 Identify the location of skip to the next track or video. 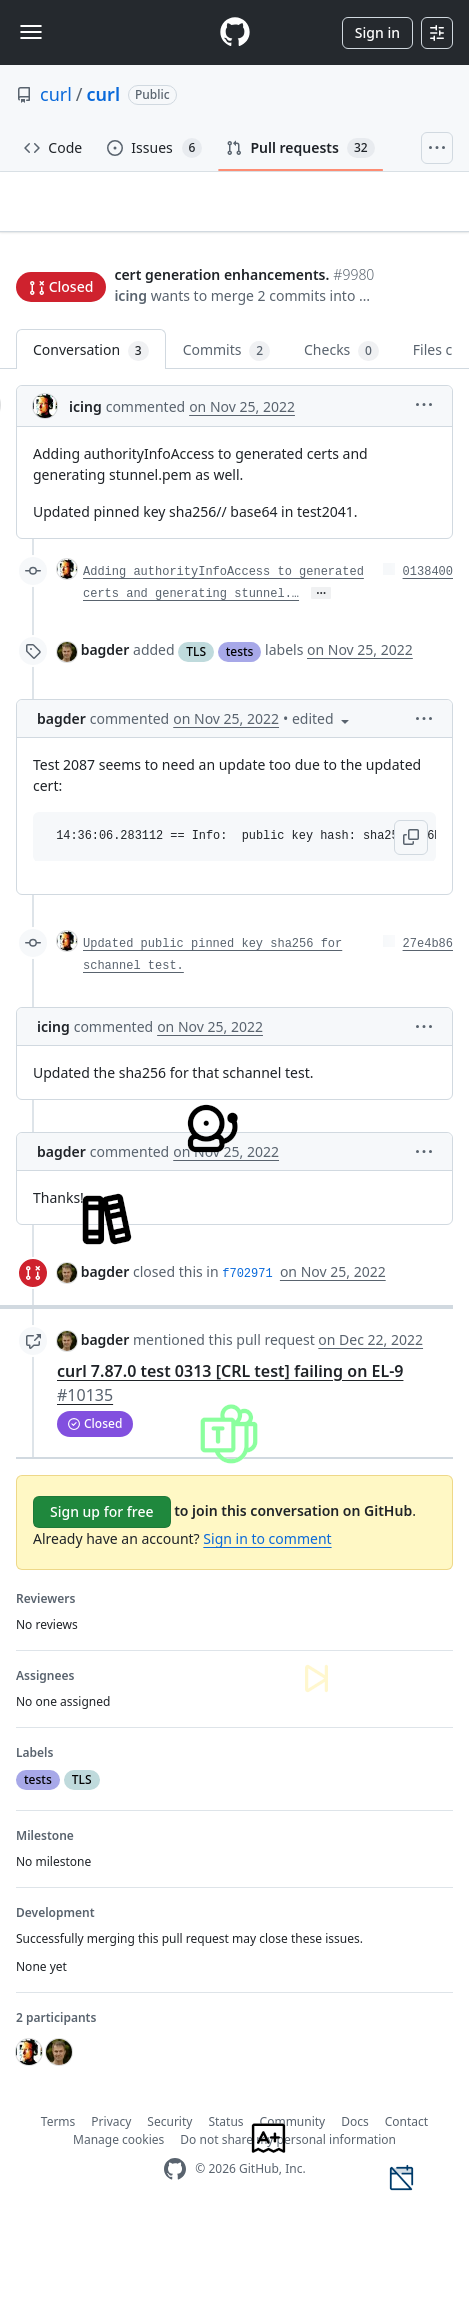
(316, 1678).